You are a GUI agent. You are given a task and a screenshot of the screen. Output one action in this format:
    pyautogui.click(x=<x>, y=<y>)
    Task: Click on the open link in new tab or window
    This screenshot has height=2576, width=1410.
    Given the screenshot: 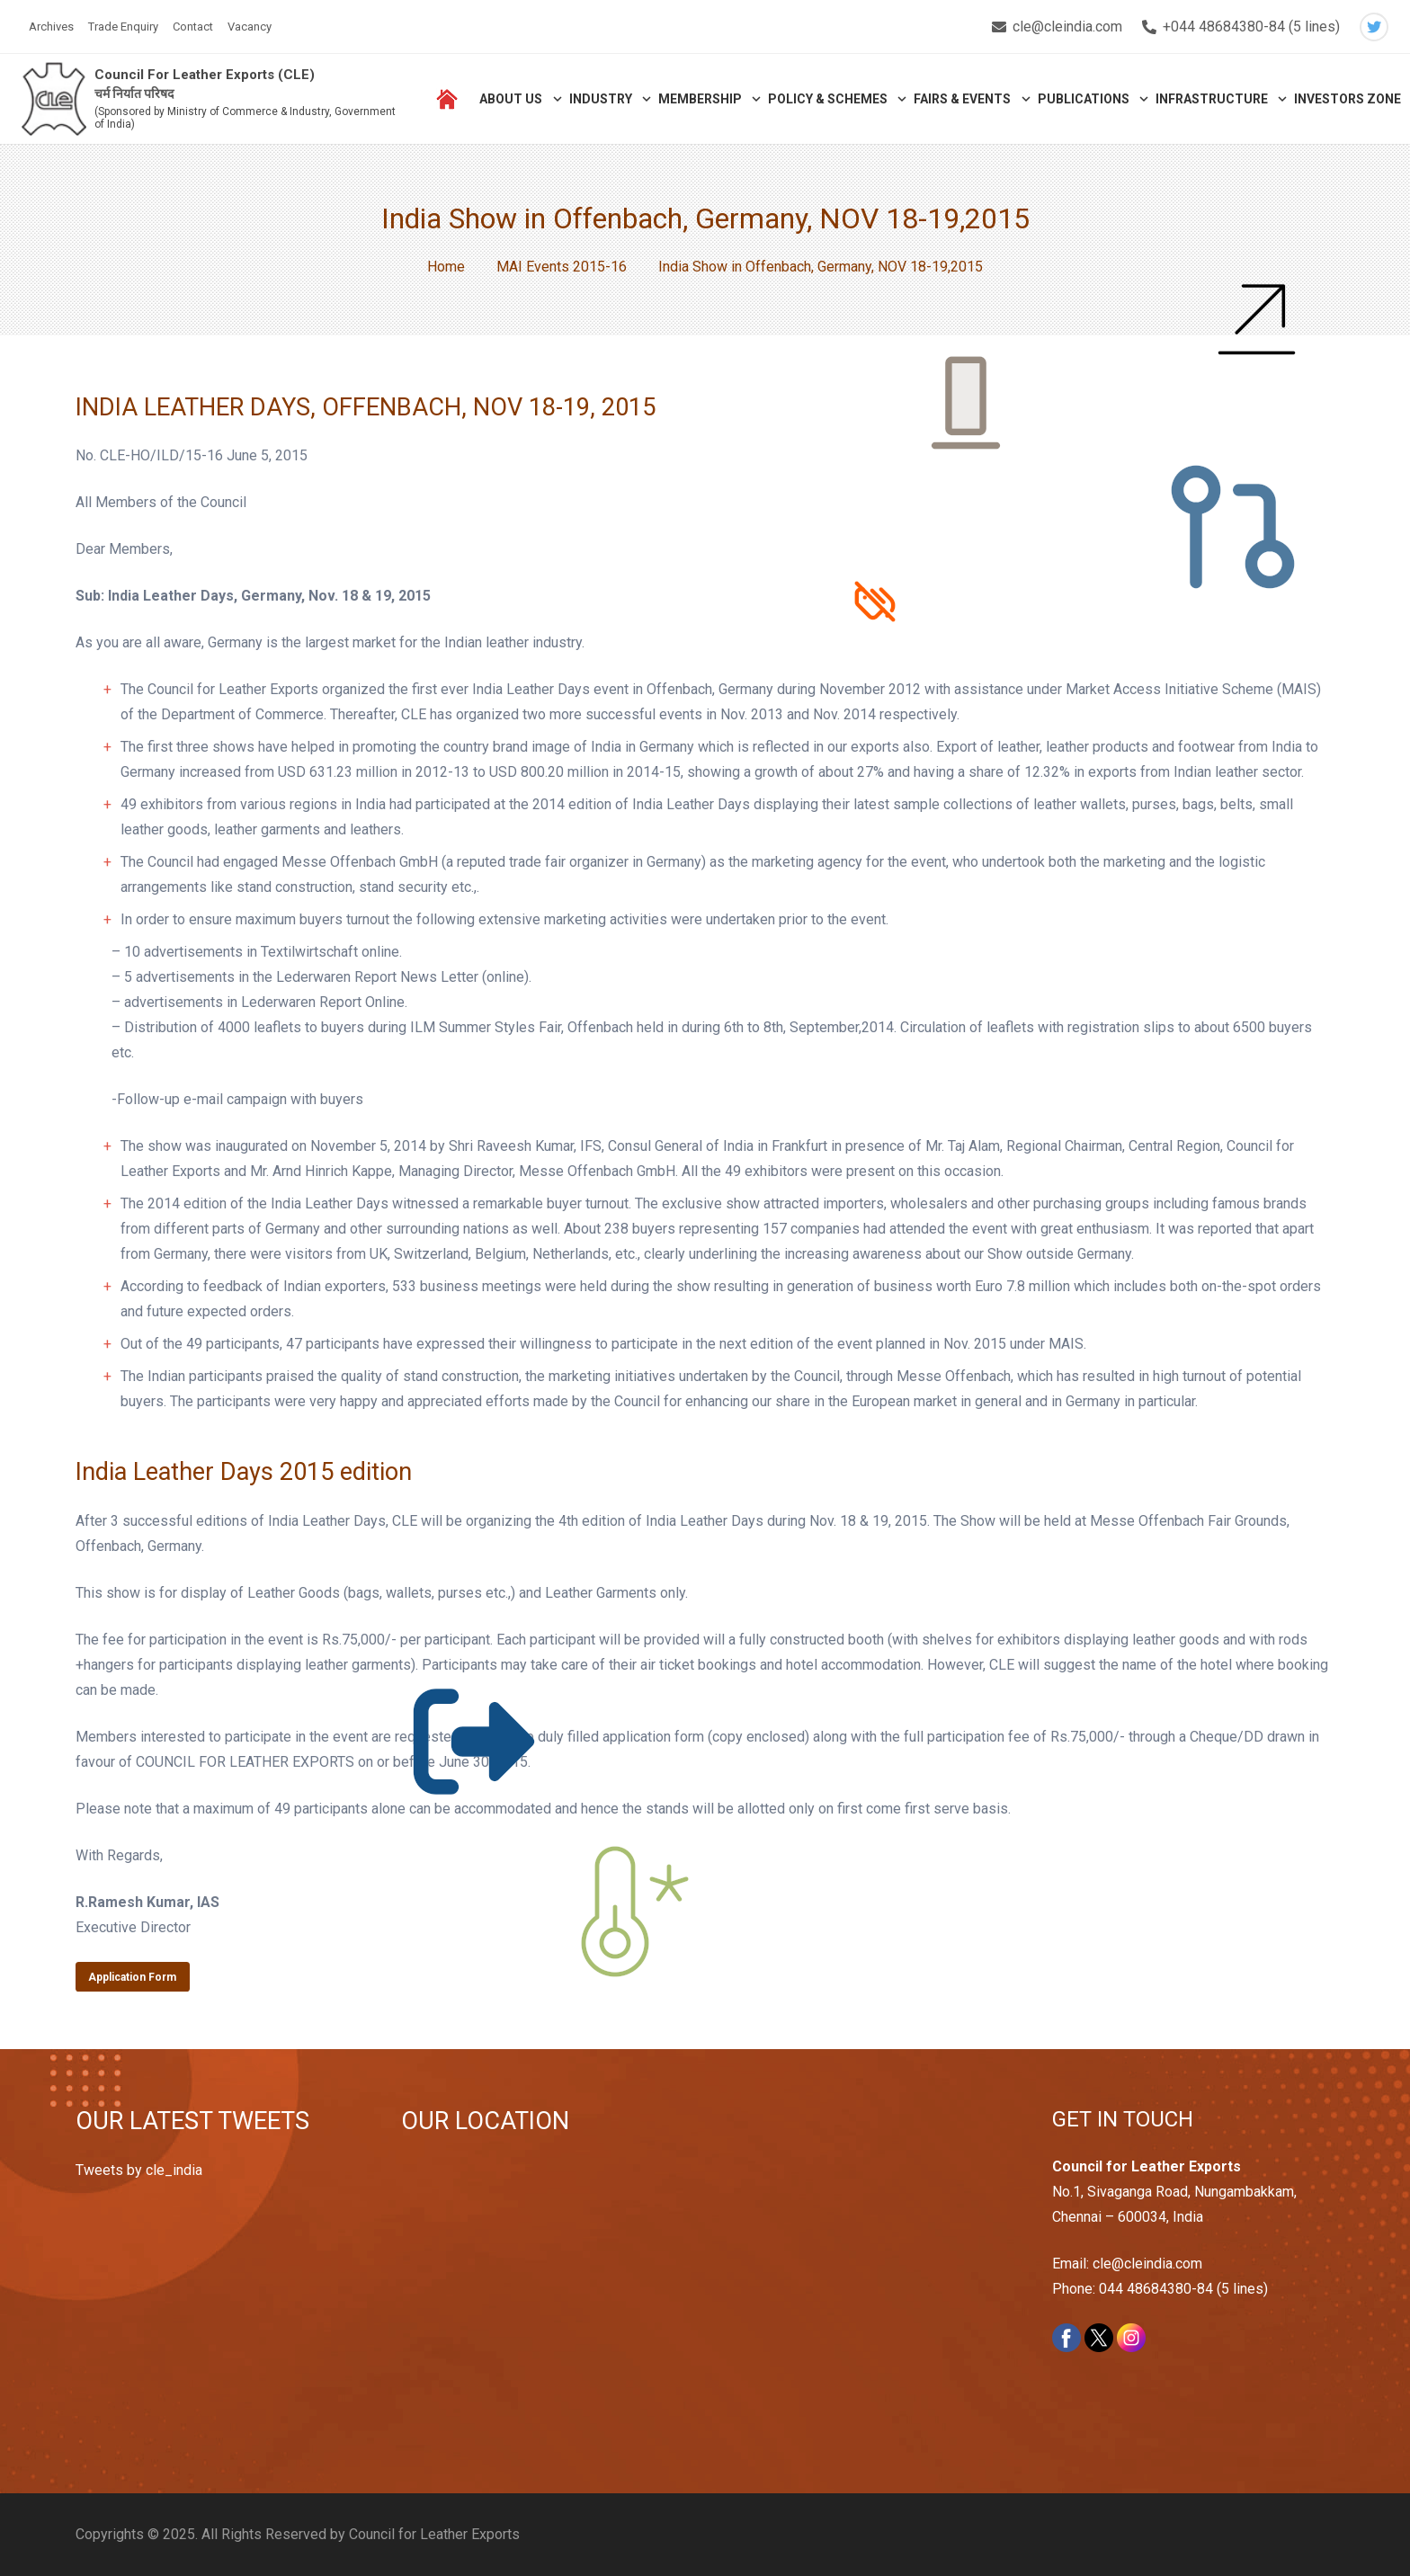 What is the action you would take?
    pyautogui.click(x=1256, y=316)
    